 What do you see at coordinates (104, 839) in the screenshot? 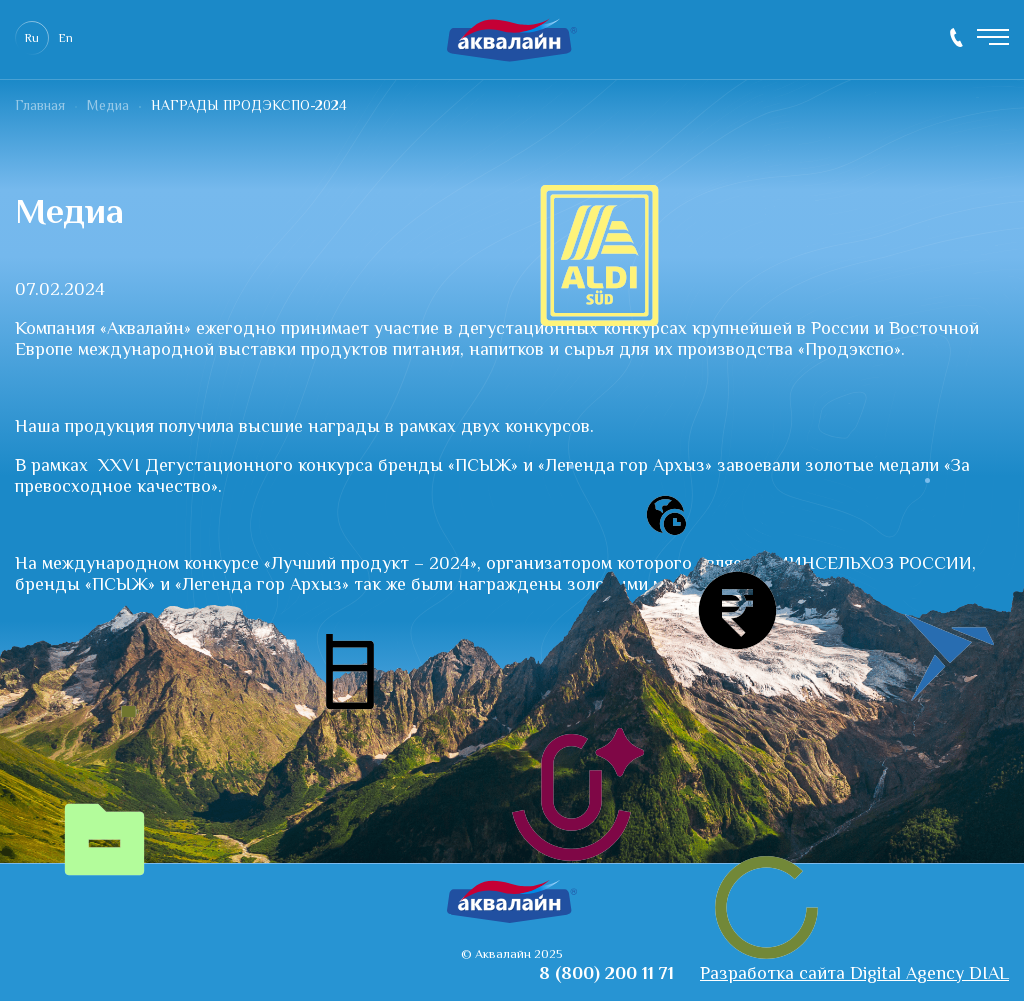
I see `remove a folder` at bounding box center [104, 839].